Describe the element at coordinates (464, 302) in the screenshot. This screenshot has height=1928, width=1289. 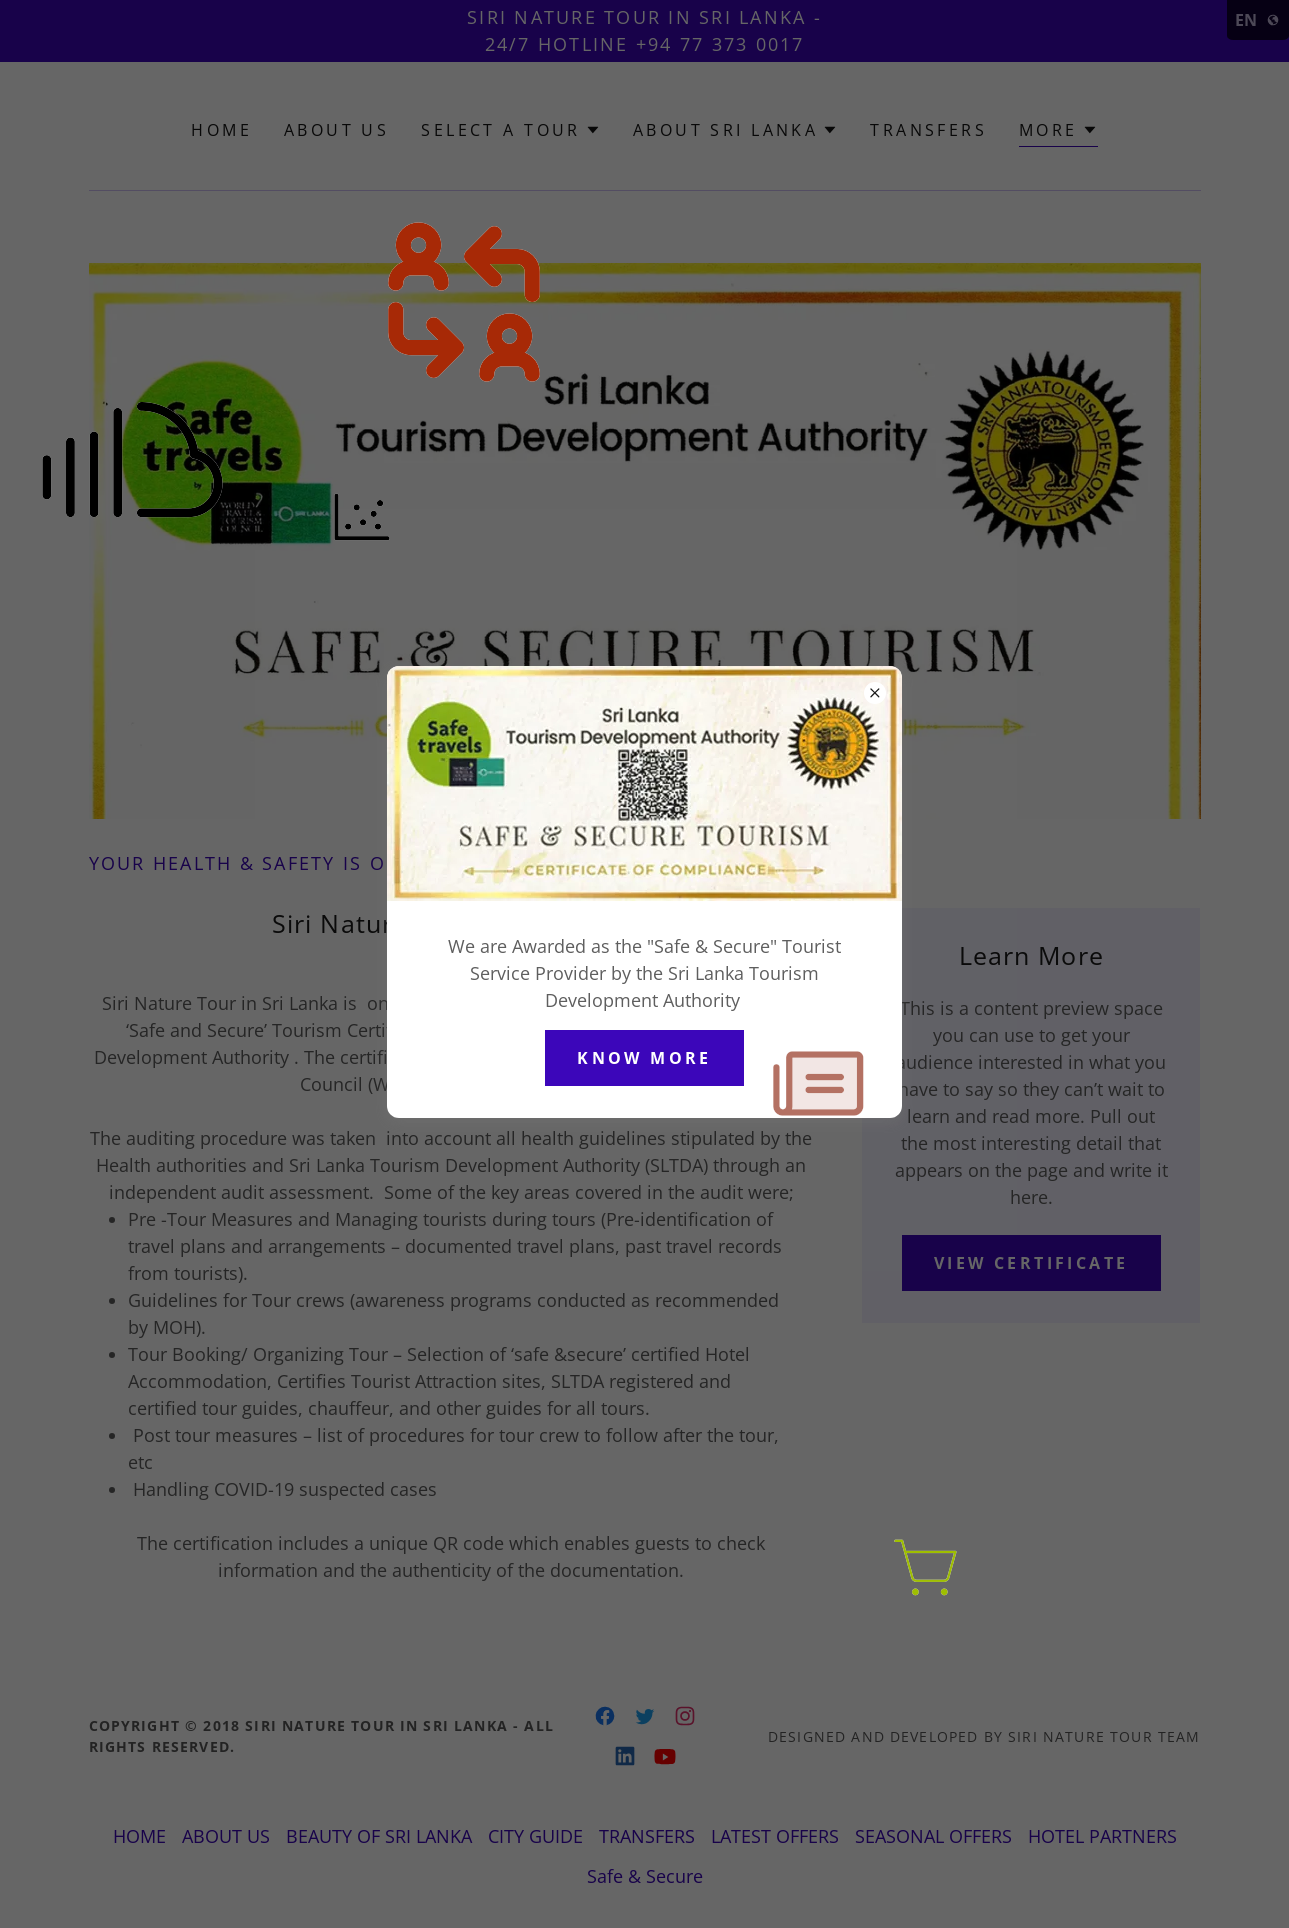
I see `replace or swap a user account` at that location.